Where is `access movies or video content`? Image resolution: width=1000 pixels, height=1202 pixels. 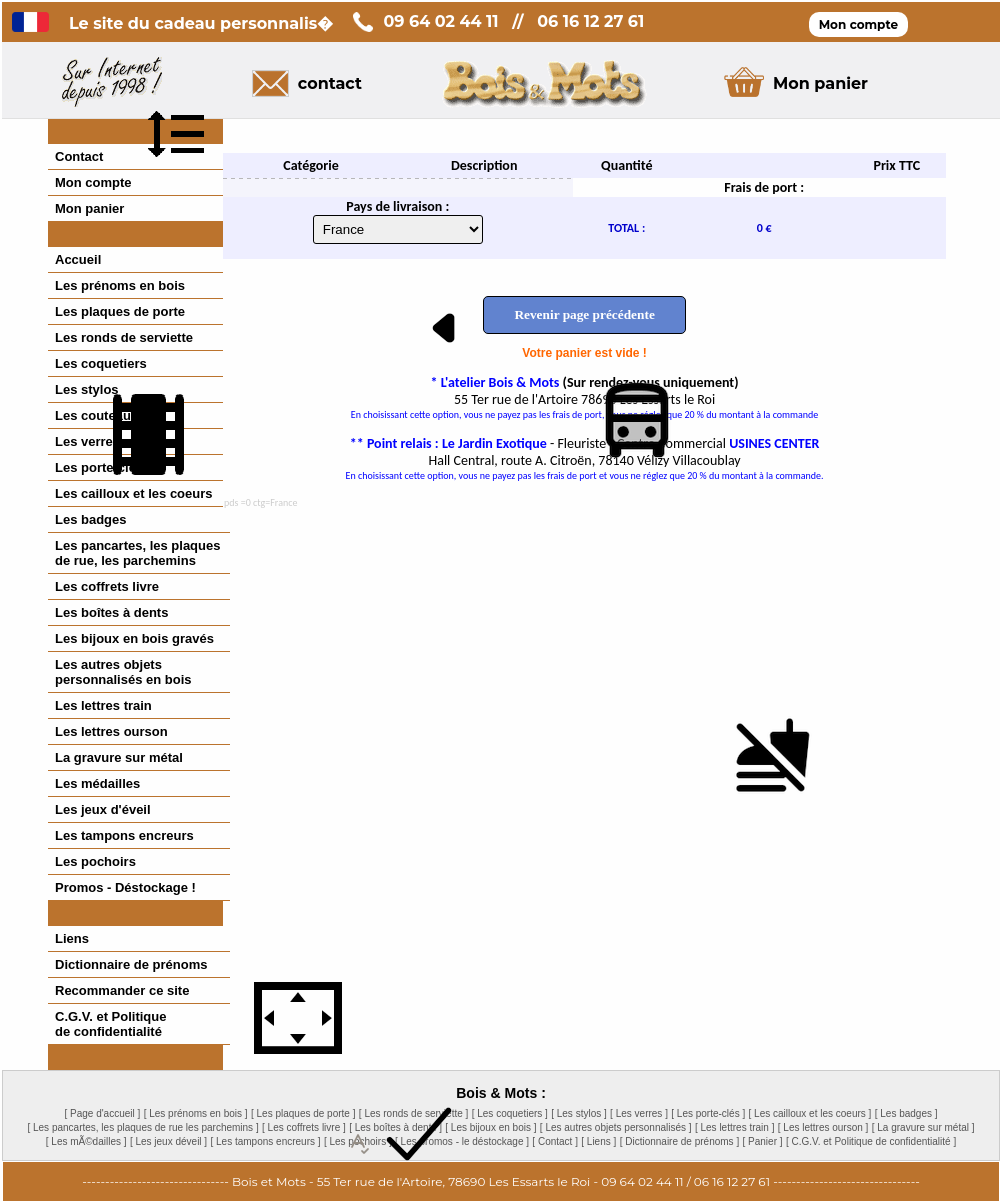
access movies or video content is located at coordinates (148, 434).